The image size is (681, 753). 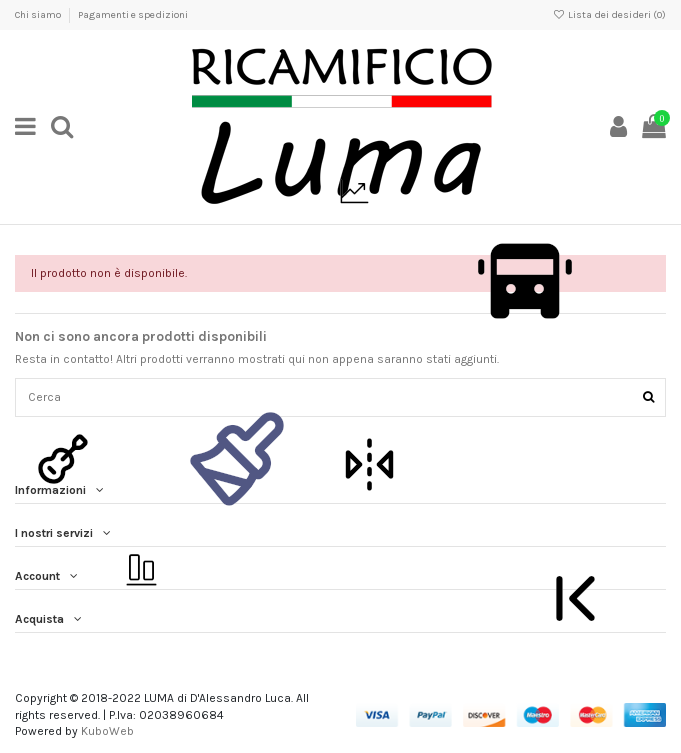 What do you see at coordinates (525, 281) in the screenshot?
I see `view public transit options` at bounding box center [525, 281].